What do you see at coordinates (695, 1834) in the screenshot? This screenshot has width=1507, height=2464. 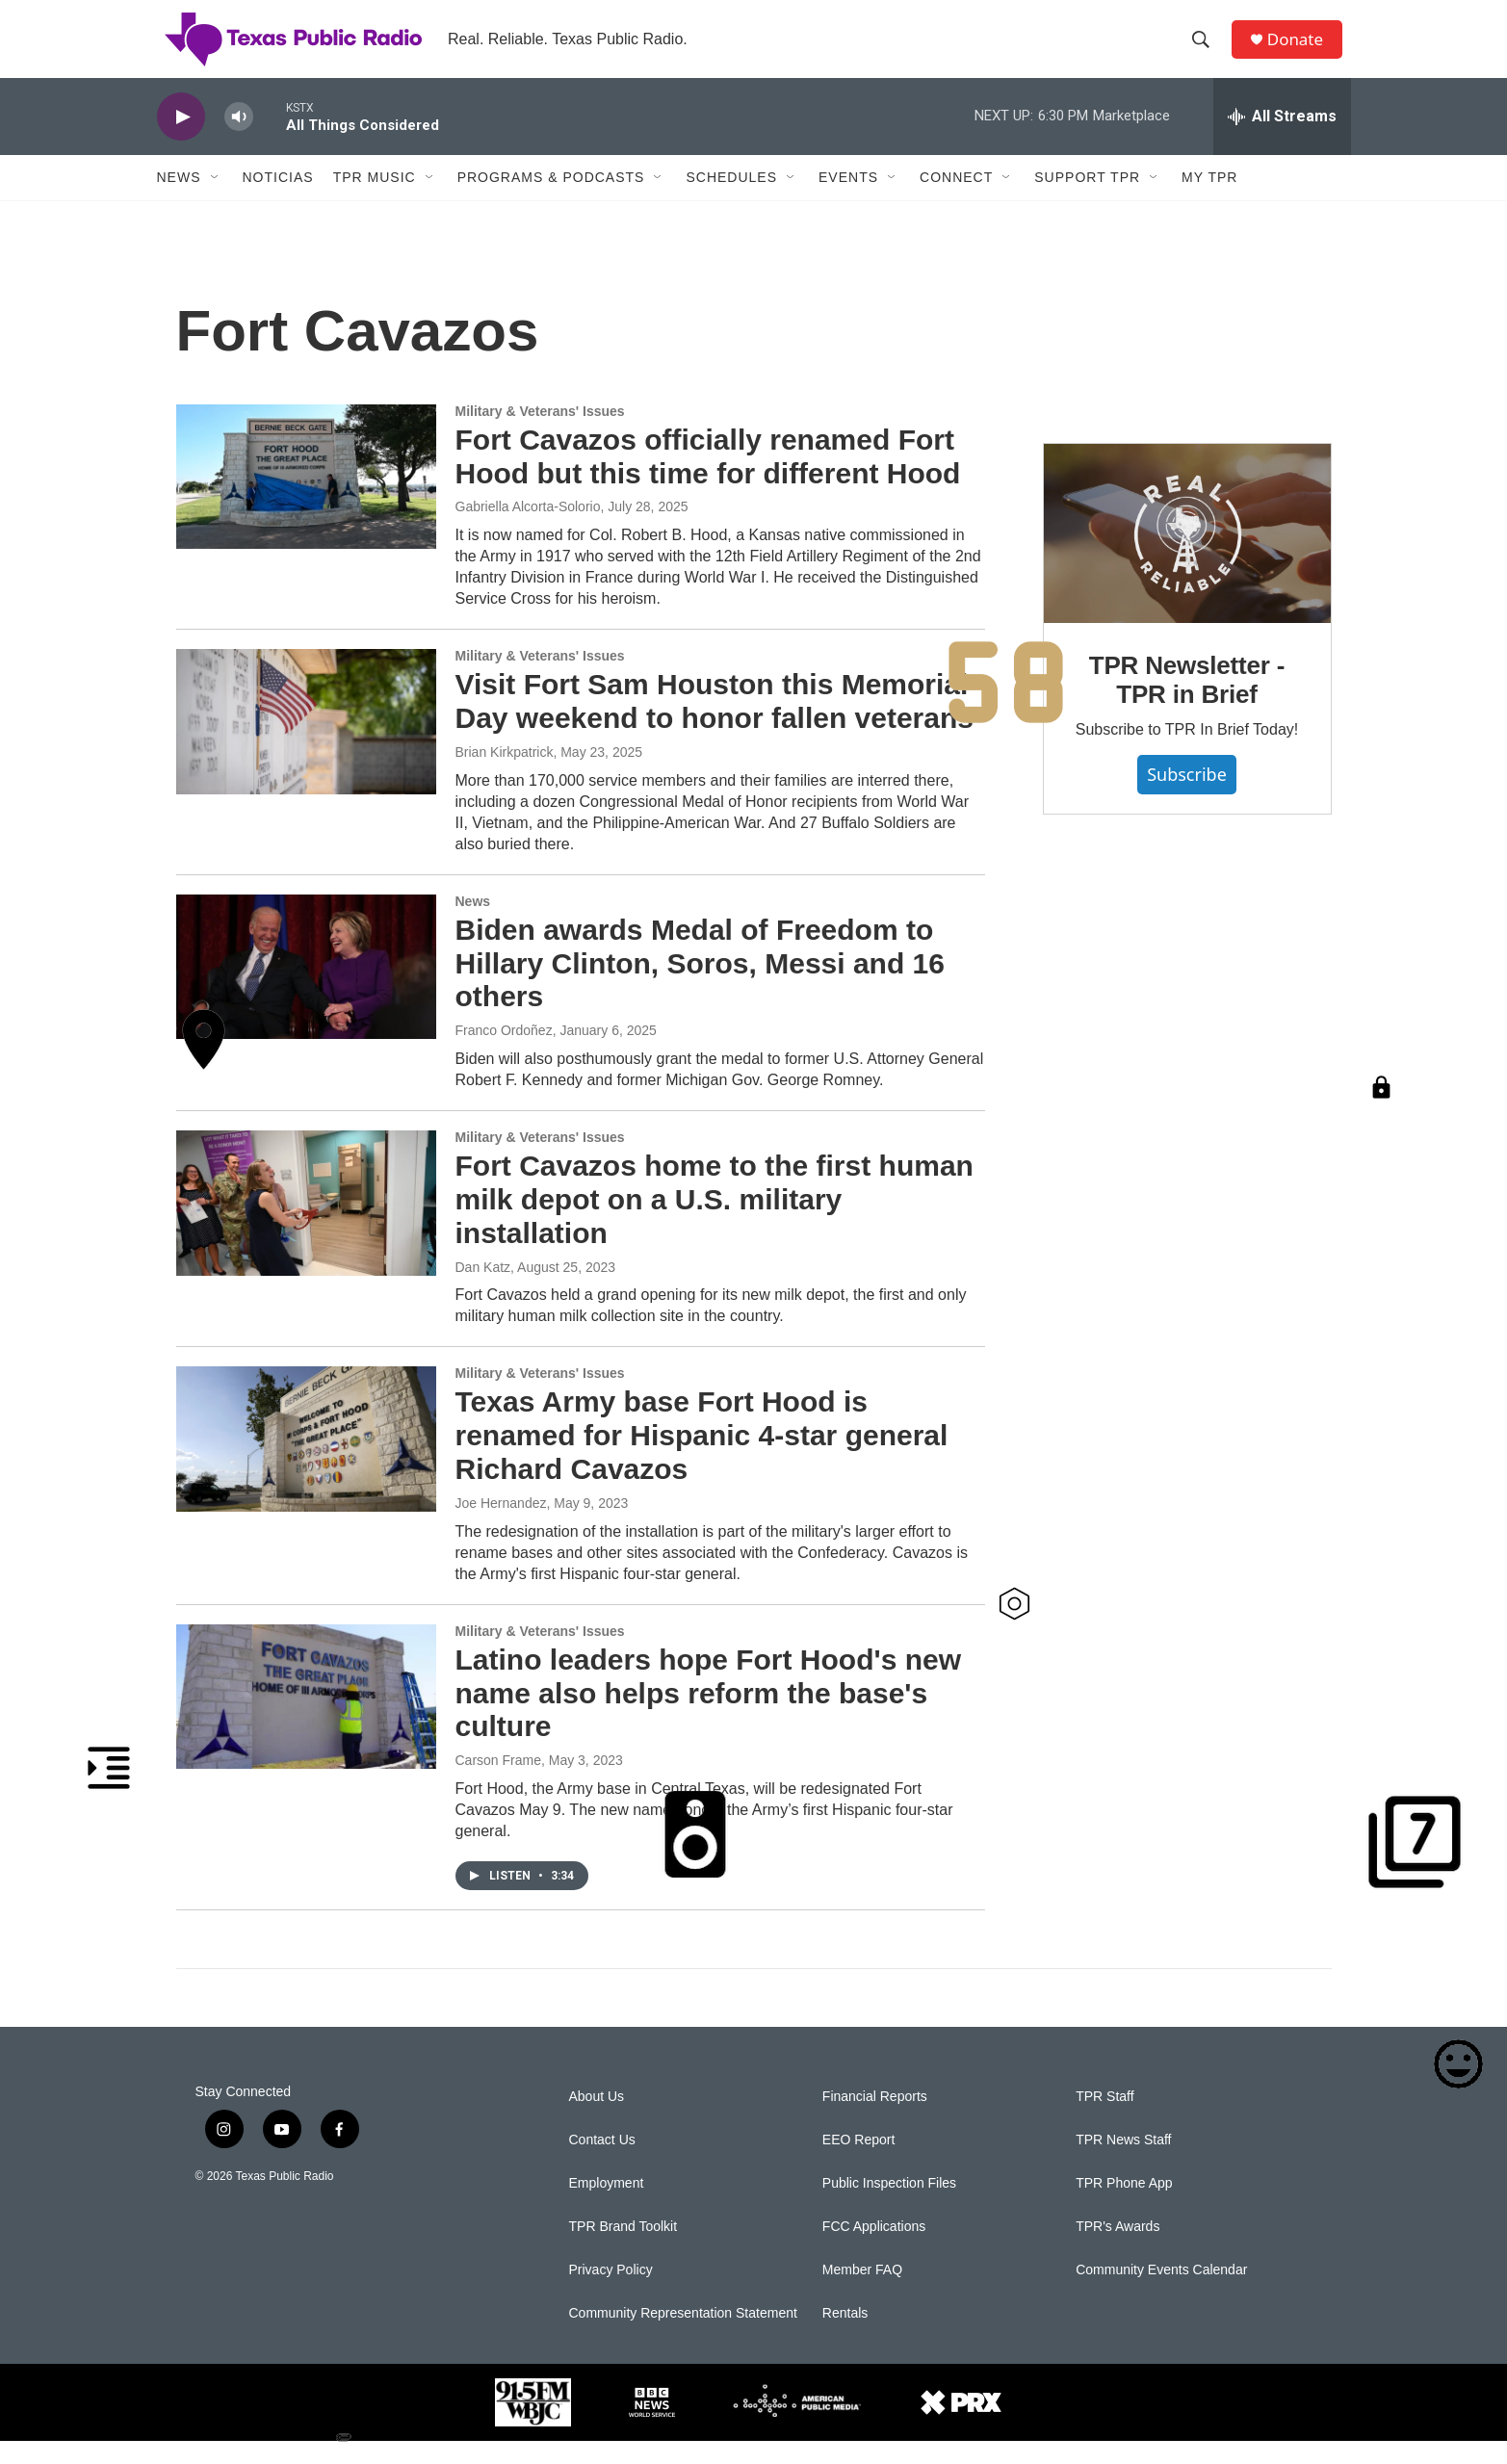 I see `adjust speaker or audio output settings` at bounding box center [695, 1834].